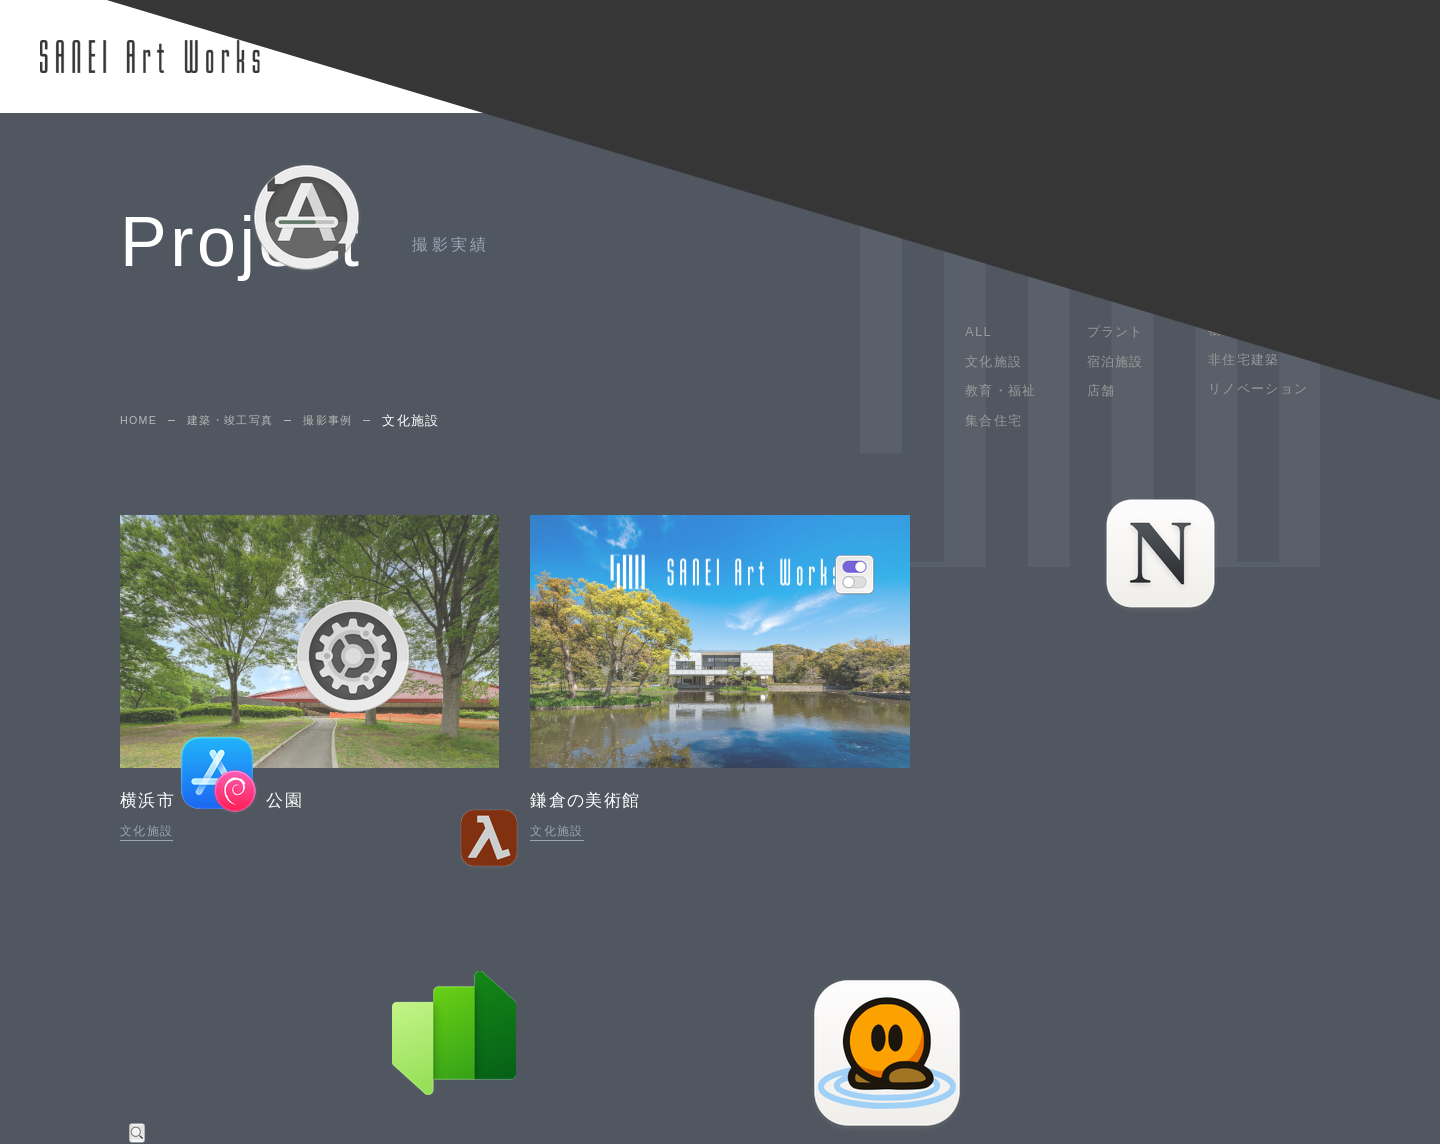  What do you see at coordinates (1160, 553) in the screenshot?
I see `open notion app` at bounding box center [1160, 553].